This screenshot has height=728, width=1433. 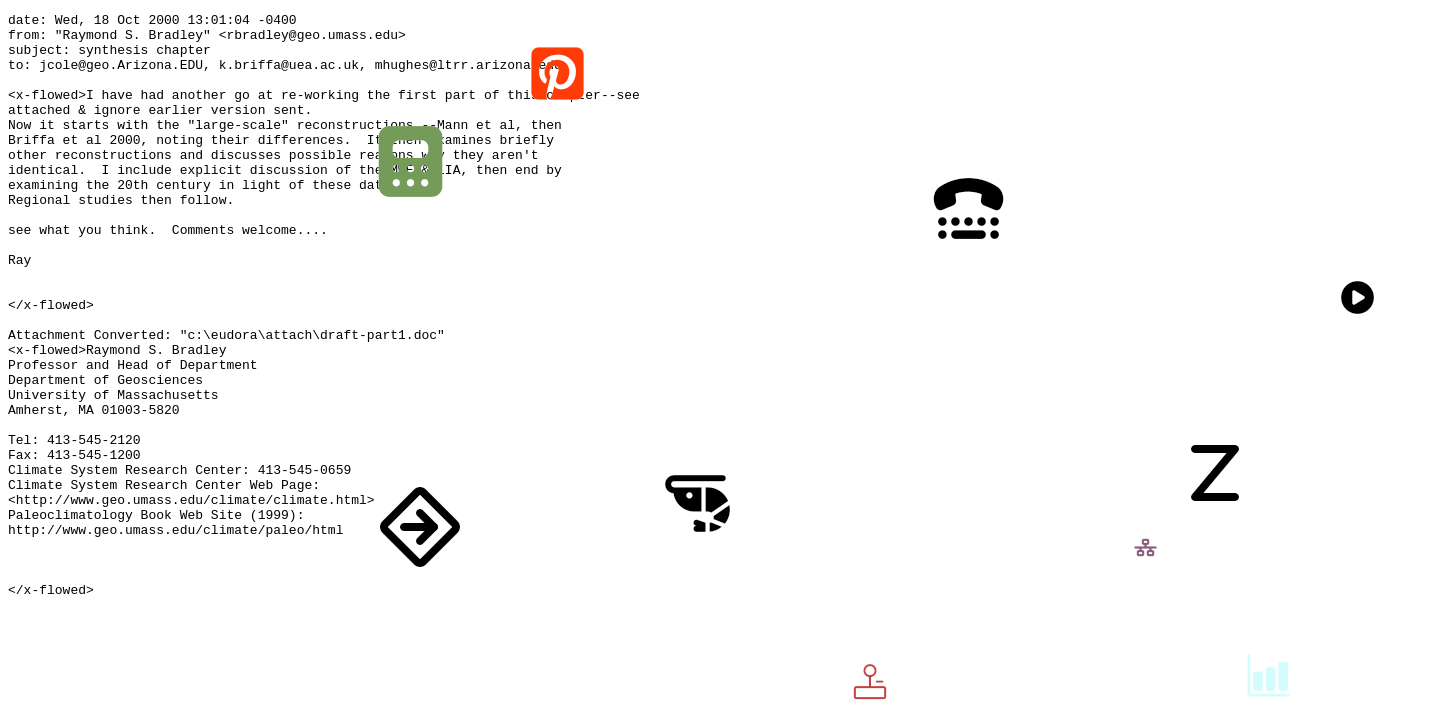 What do you see at coordinates (1215, 473) in the screenshot?
I see `indicates items starting with the letter Z in an alphabetical list` at bounding box center [1215, 473].